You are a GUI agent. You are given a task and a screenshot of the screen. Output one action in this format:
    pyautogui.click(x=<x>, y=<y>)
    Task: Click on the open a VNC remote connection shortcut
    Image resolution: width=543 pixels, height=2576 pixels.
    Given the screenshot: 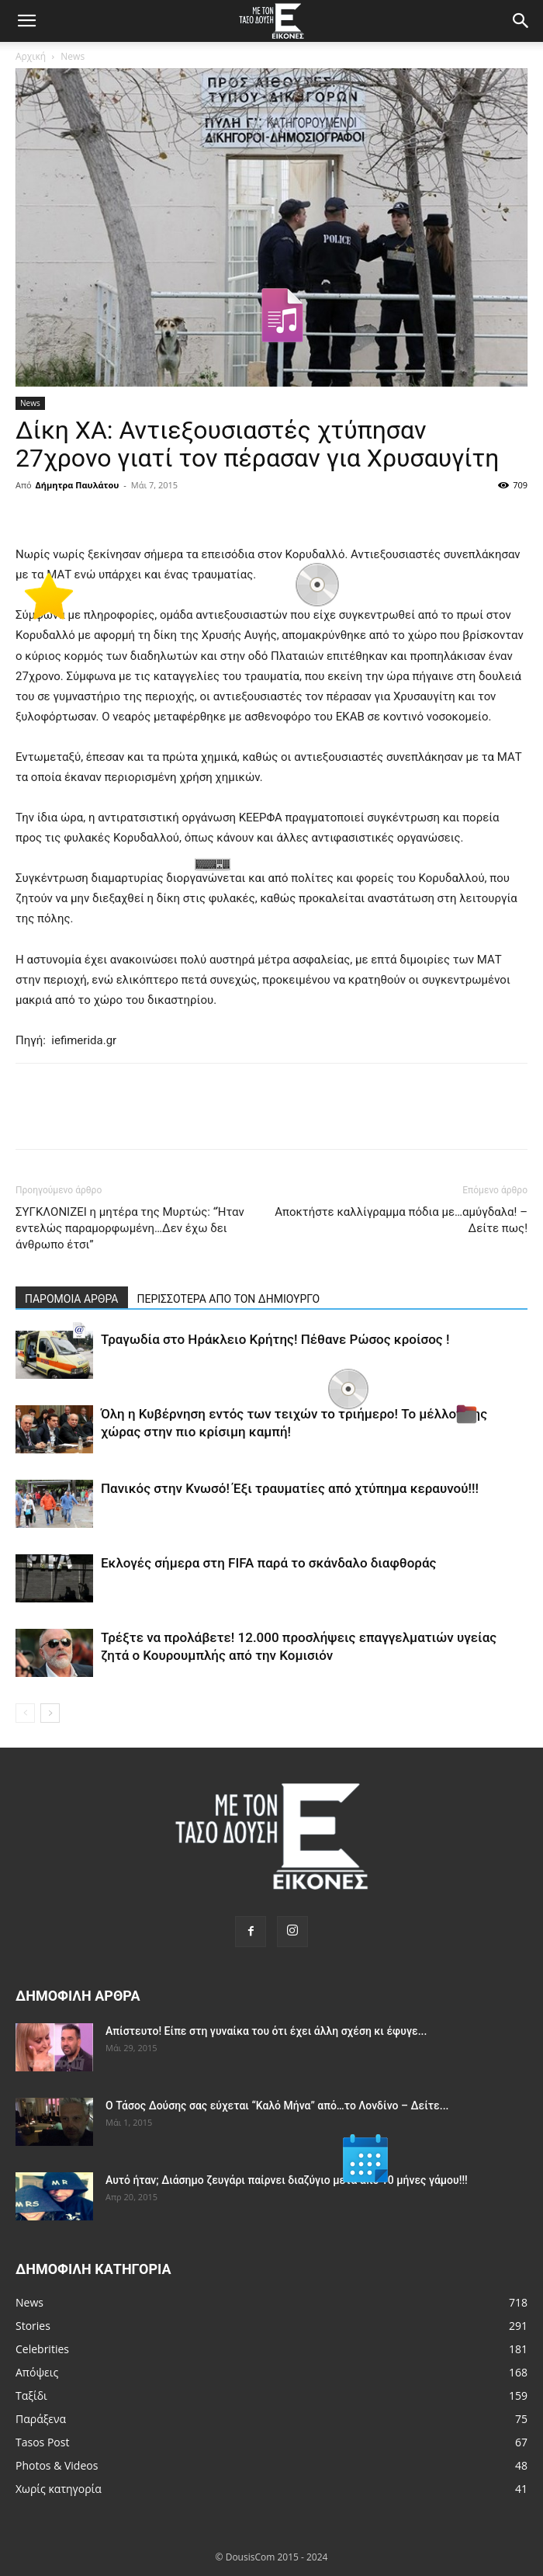 What is the action you would take?
    pyautogui.click(x=79, y=1331)
    